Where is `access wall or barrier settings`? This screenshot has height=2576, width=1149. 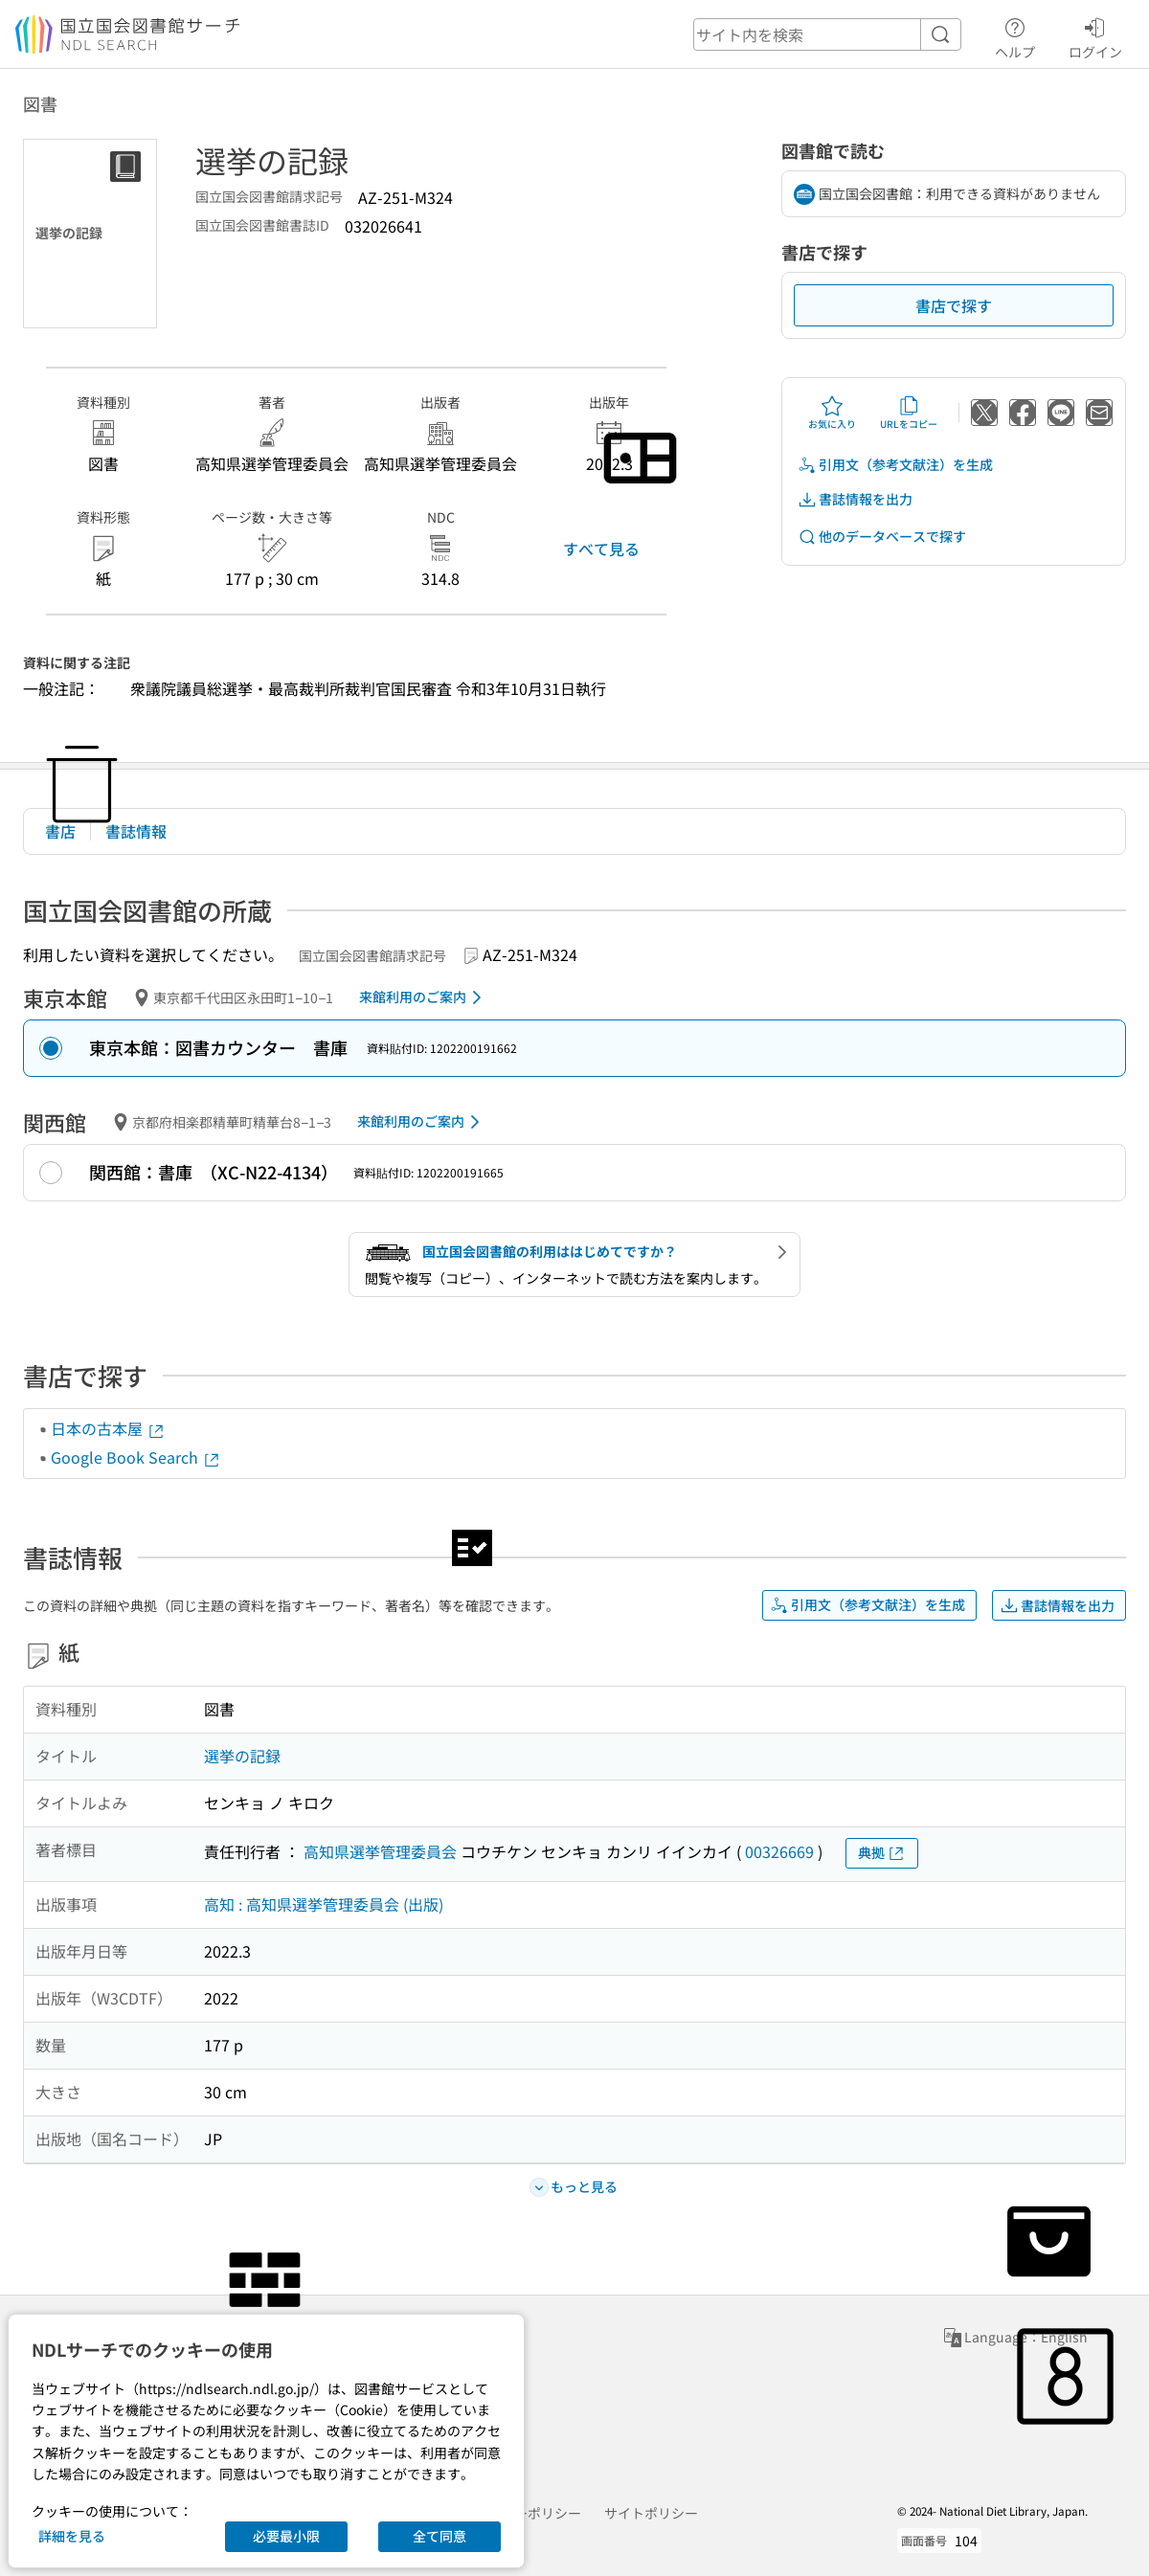 access wall or barrier settings is located at coordinates (264, 2279).